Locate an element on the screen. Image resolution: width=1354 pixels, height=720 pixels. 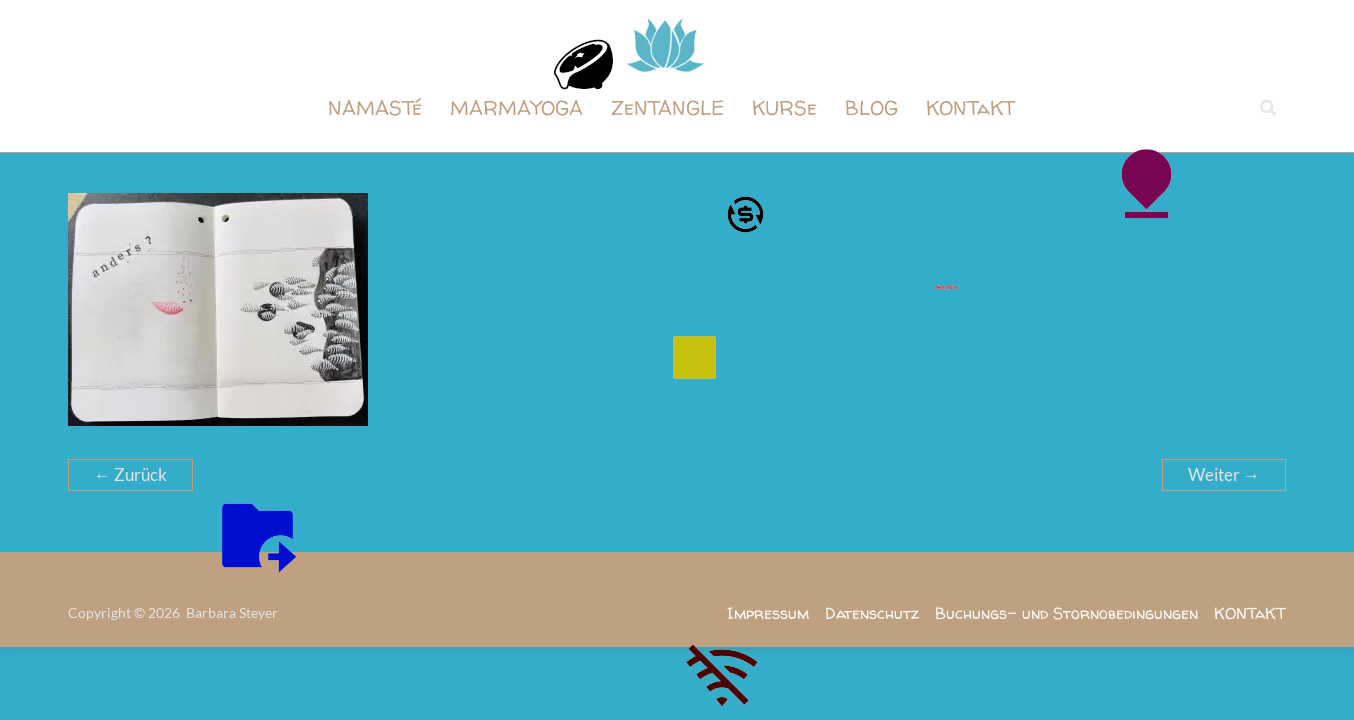
currency exchange or conversion is located at coordinates (745, 214).